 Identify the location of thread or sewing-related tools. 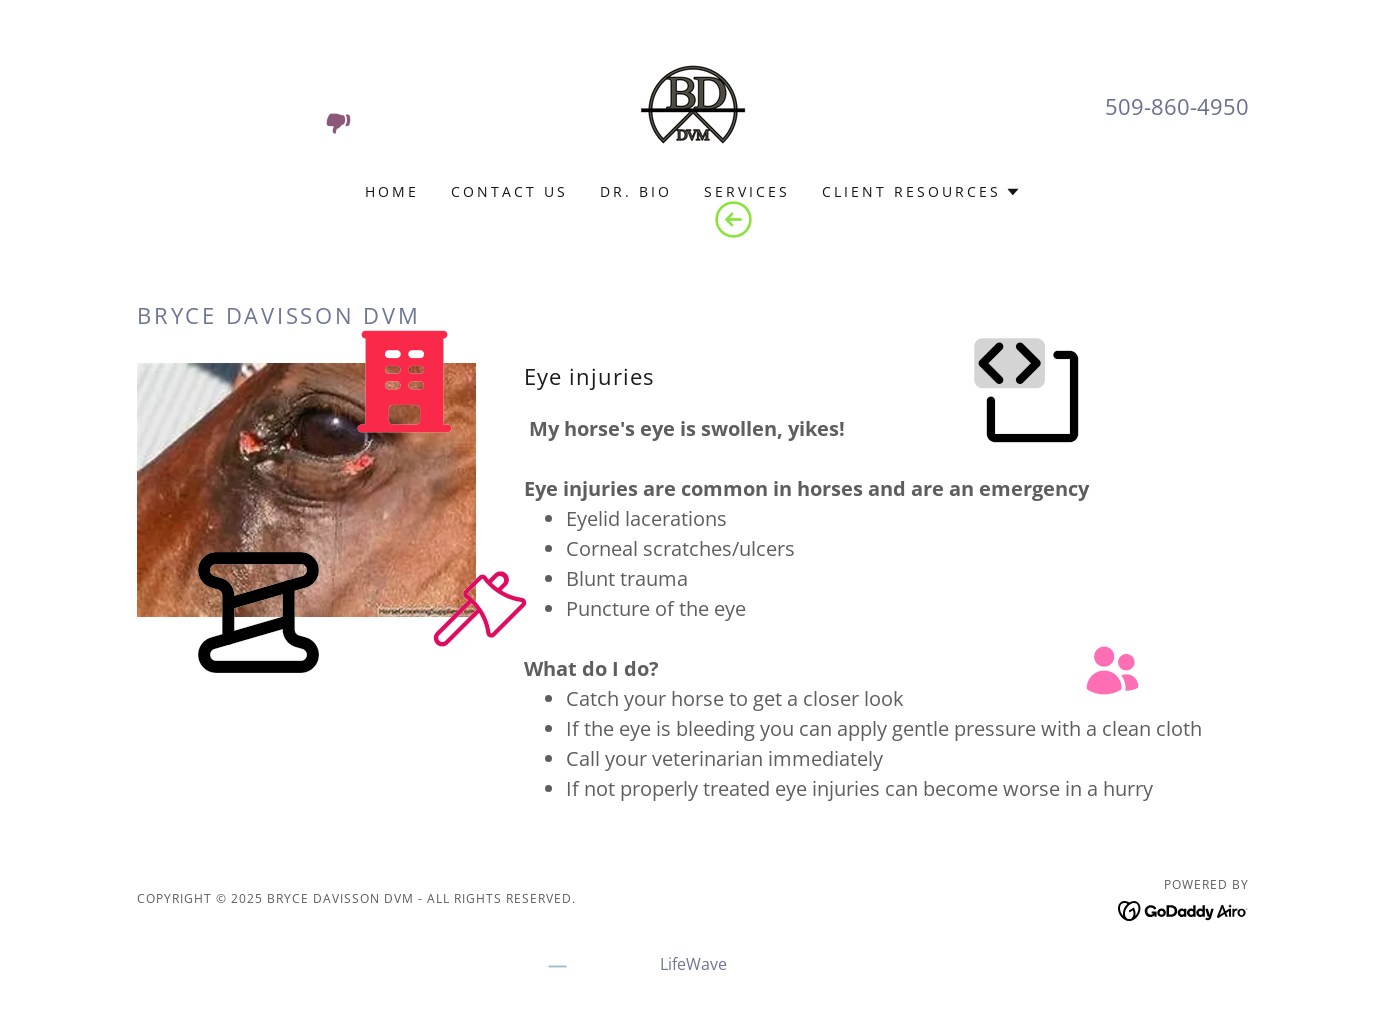
(258, 612).